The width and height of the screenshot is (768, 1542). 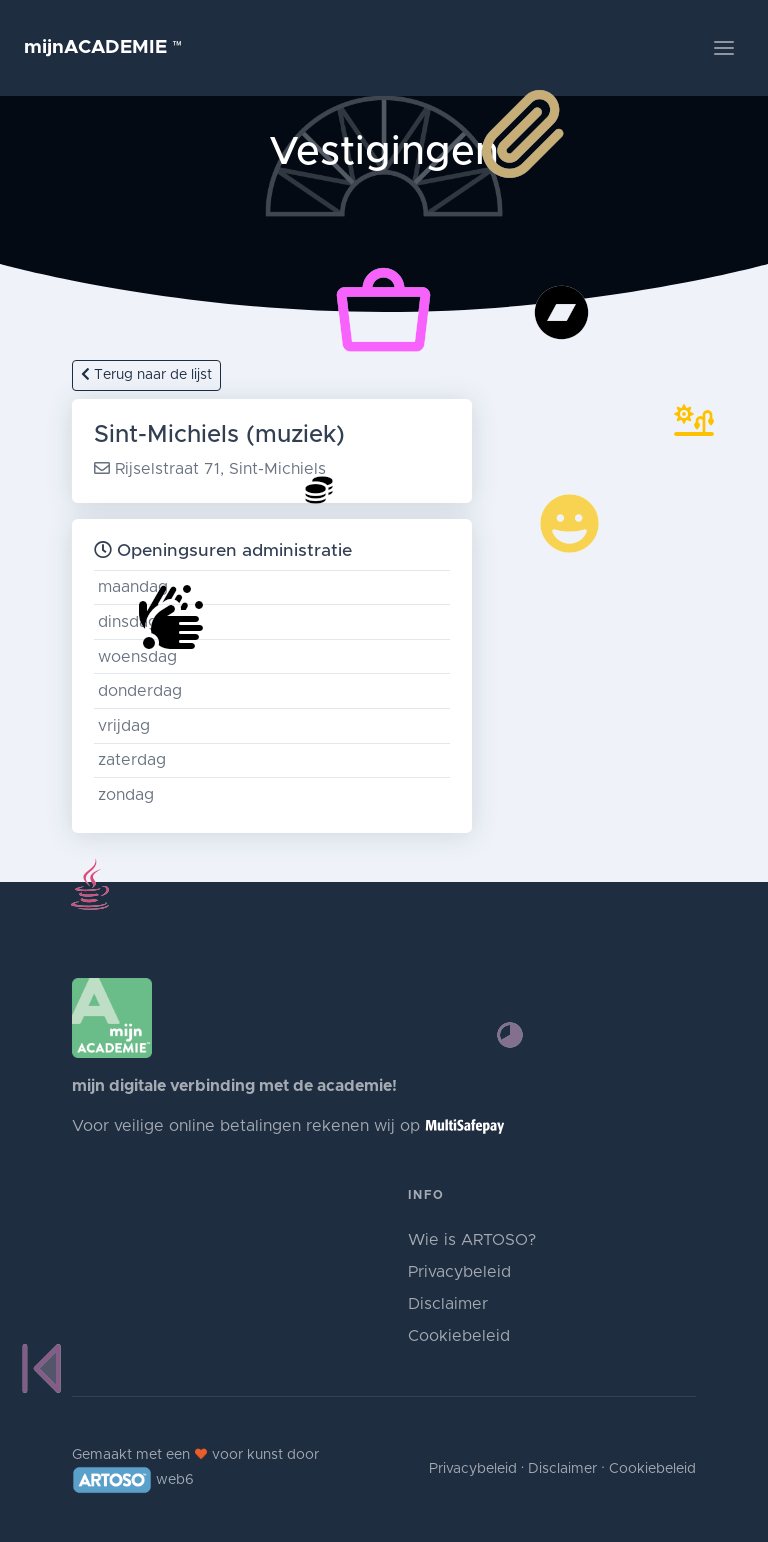 I want to click on attach a file to your message, so click(x=521, y=132).